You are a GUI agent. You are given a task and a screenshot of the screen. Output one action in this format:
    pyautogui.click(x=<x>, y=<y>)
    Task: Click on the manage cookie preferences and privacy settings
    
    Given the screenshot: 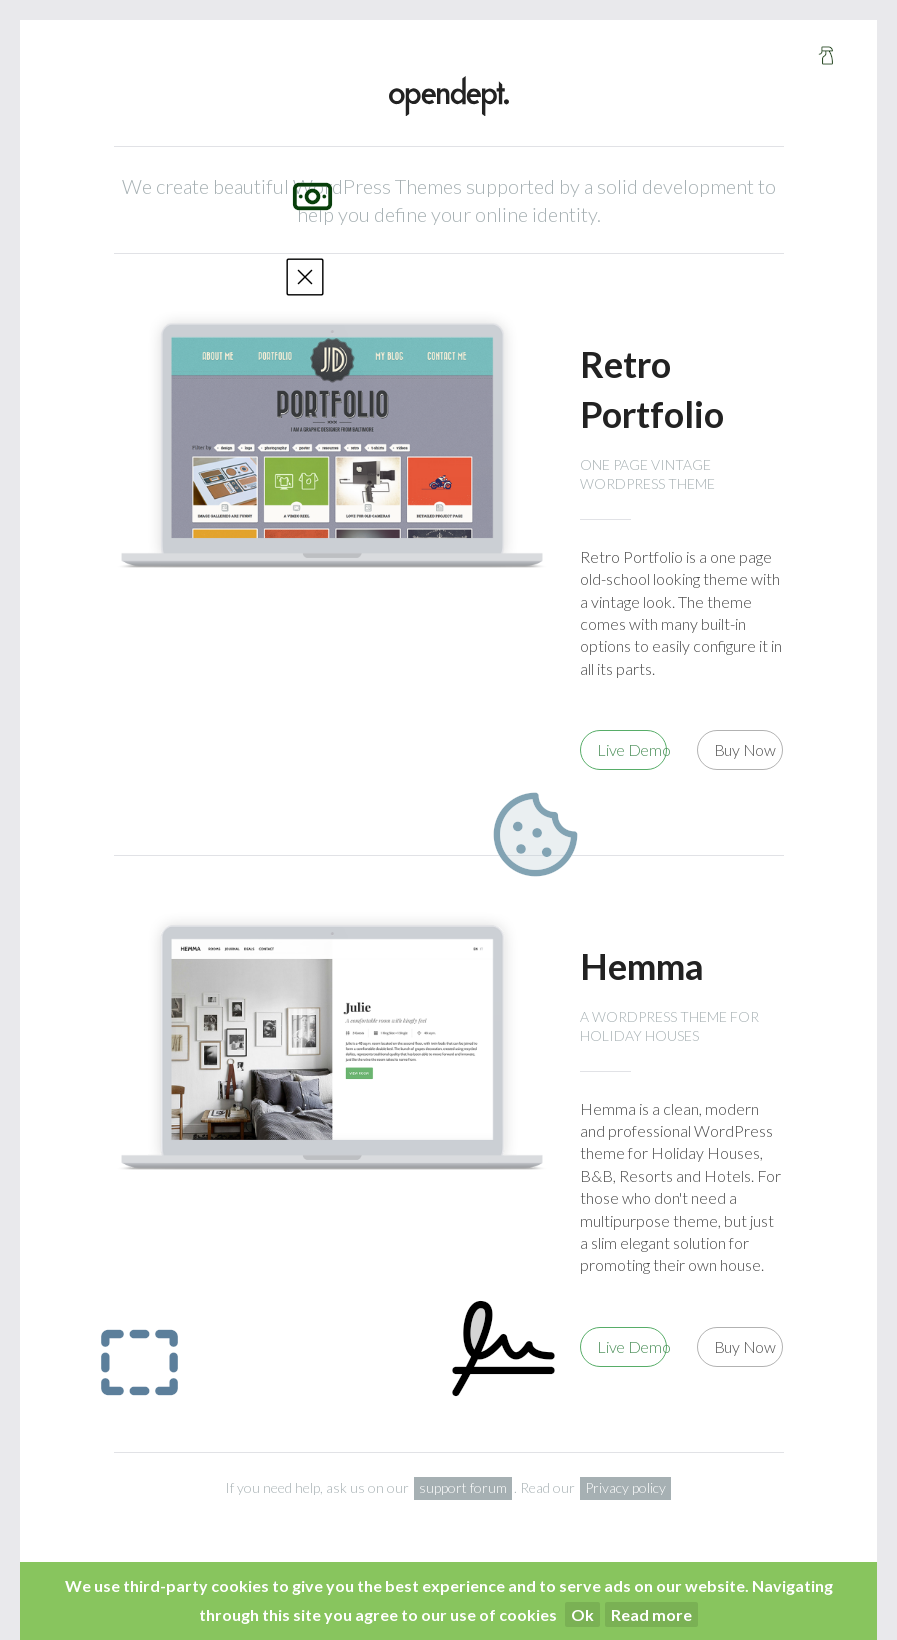 What is the action you would take?
    pyautogui.click(x=535, y=834)
    